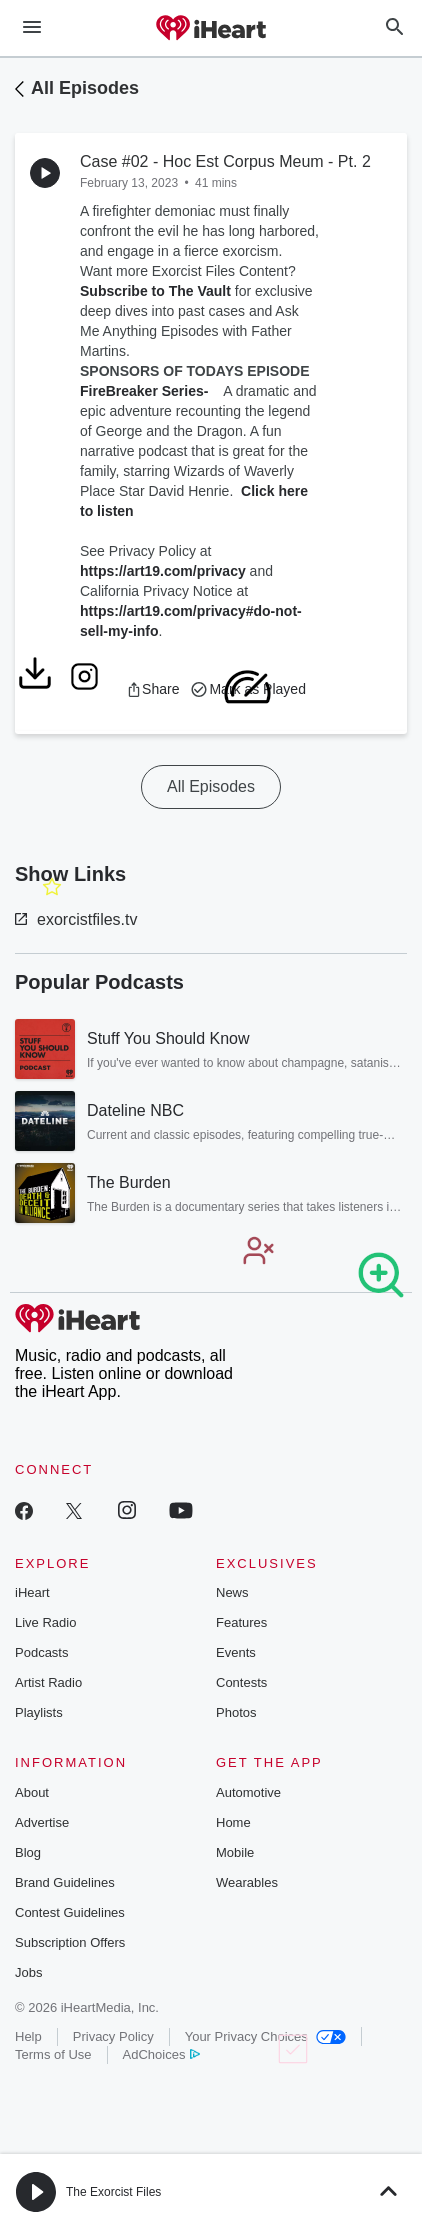 The width and height of the screenshot is (422, 2229). What do you see at coordinates (258, 1250) in the screenshot?
I see `remove a user from your contacts` at bounding box center [258, 1250].